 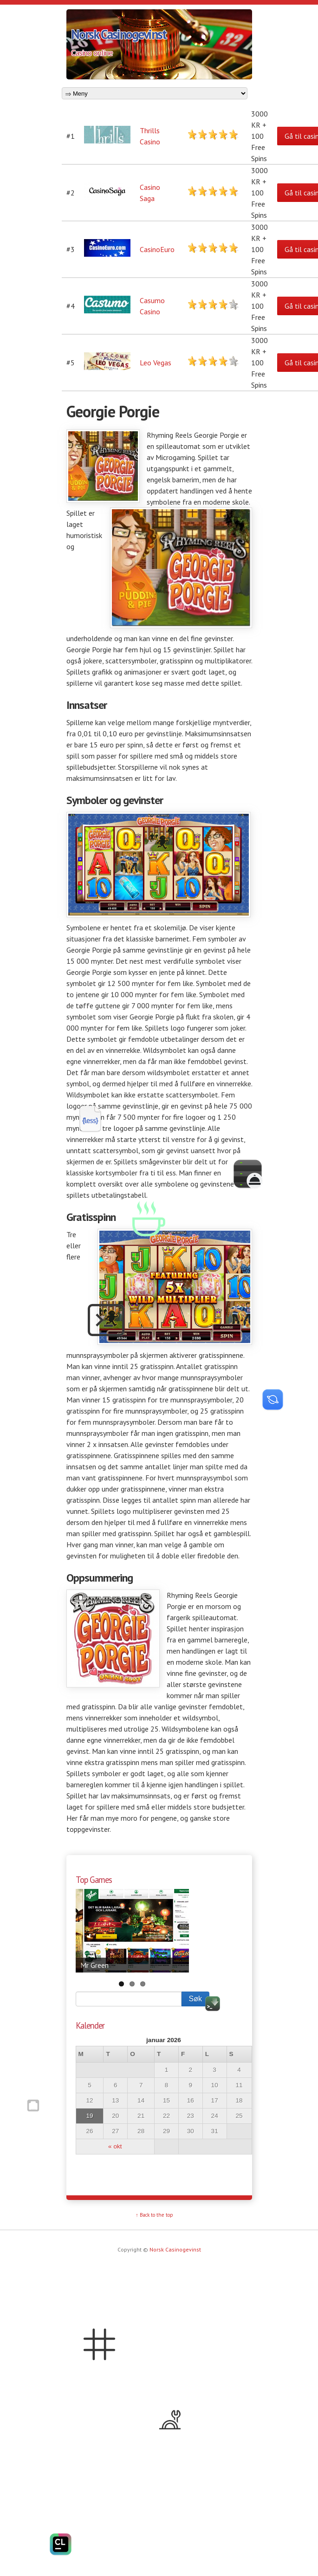 I want to click on access engineering or developer tools, so click(x=170, y=2420).